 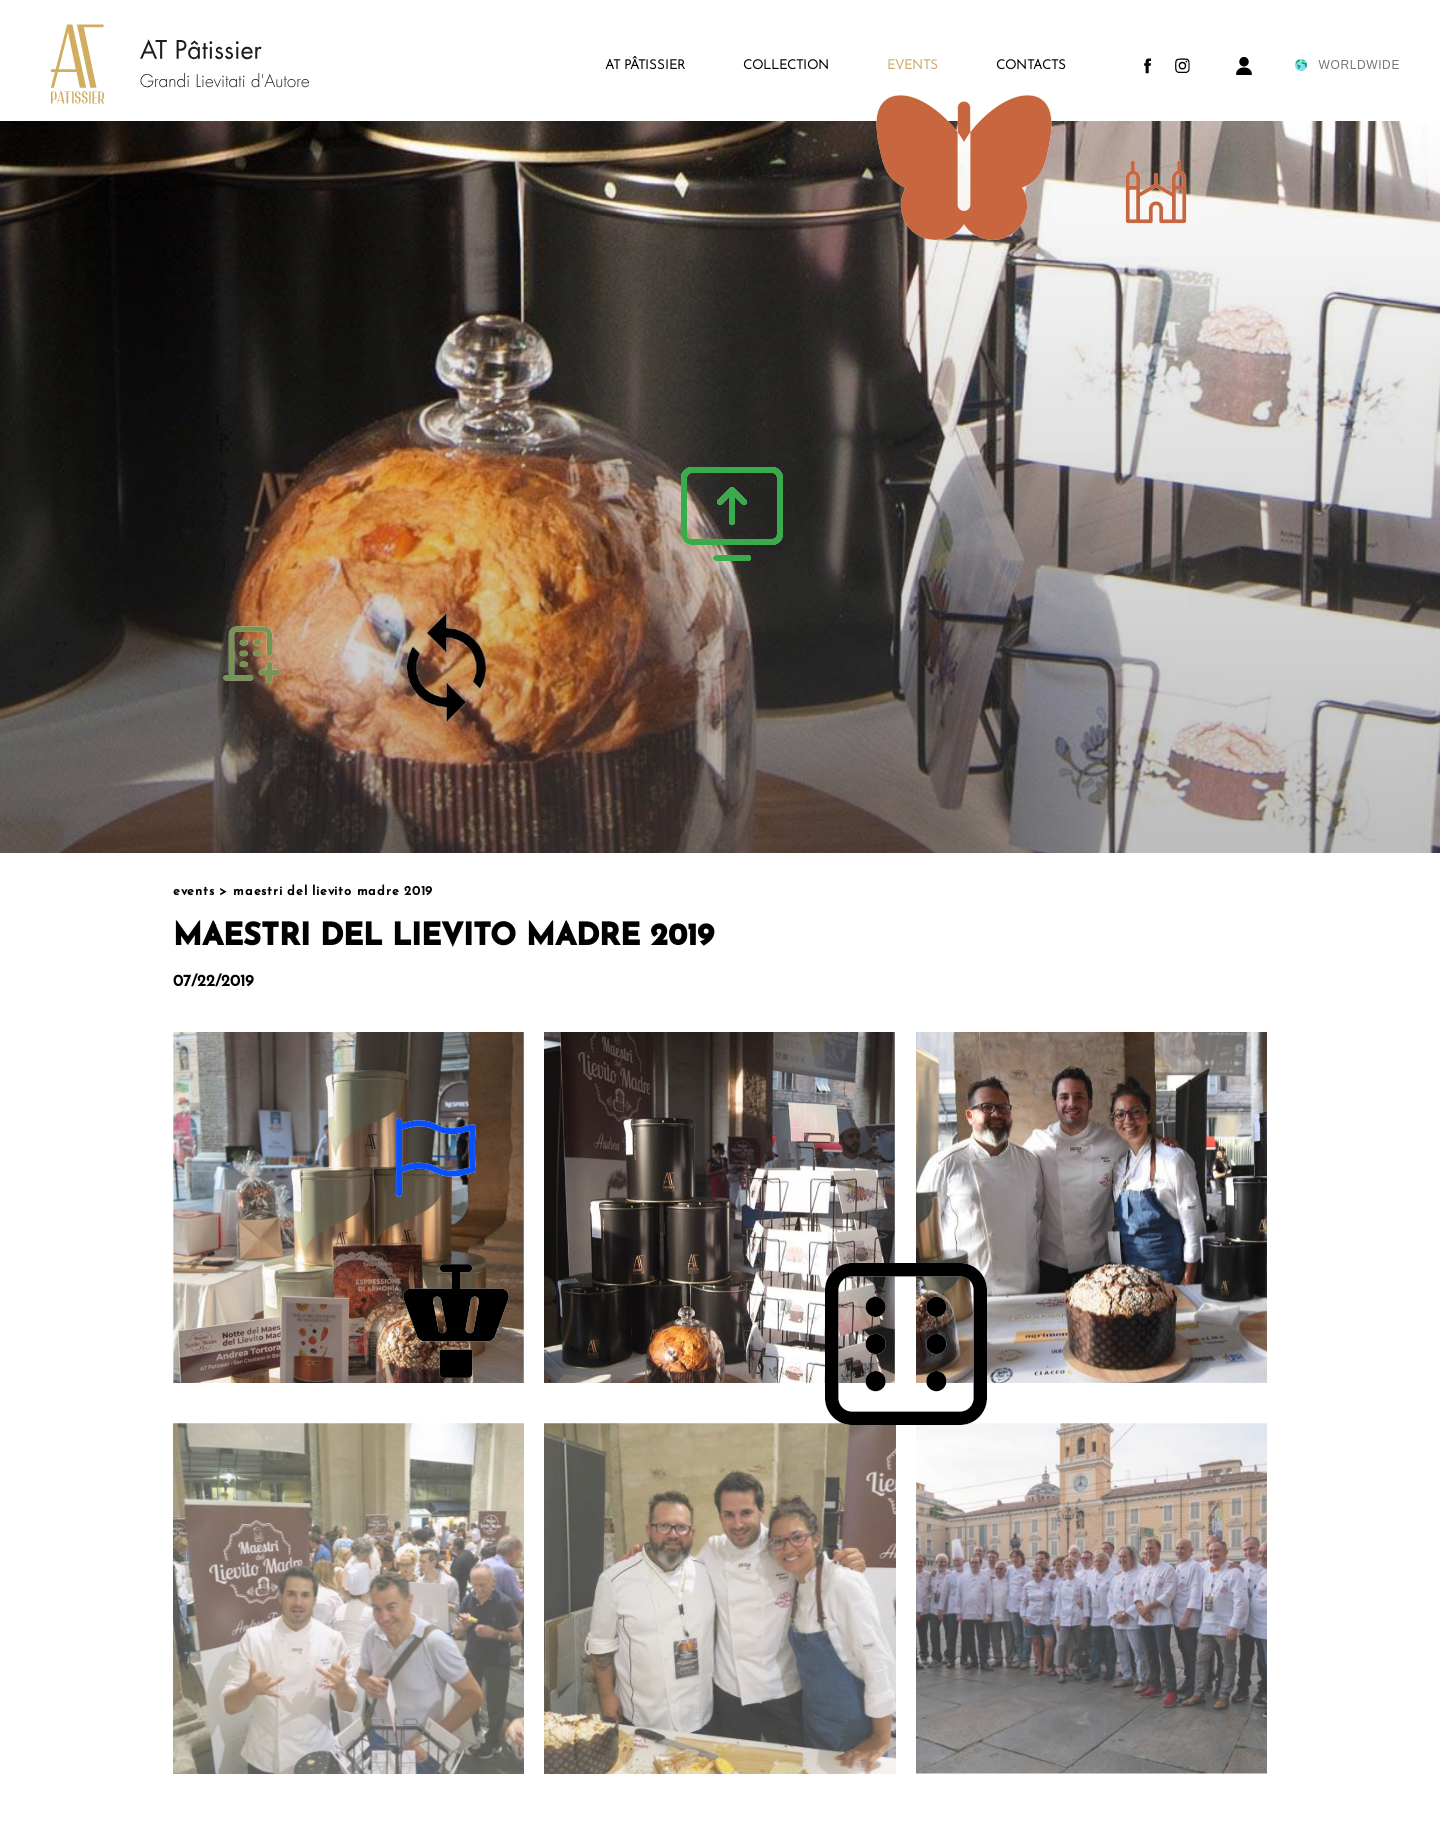 I want to click on add a new building or property, so click(x=250, y=653).